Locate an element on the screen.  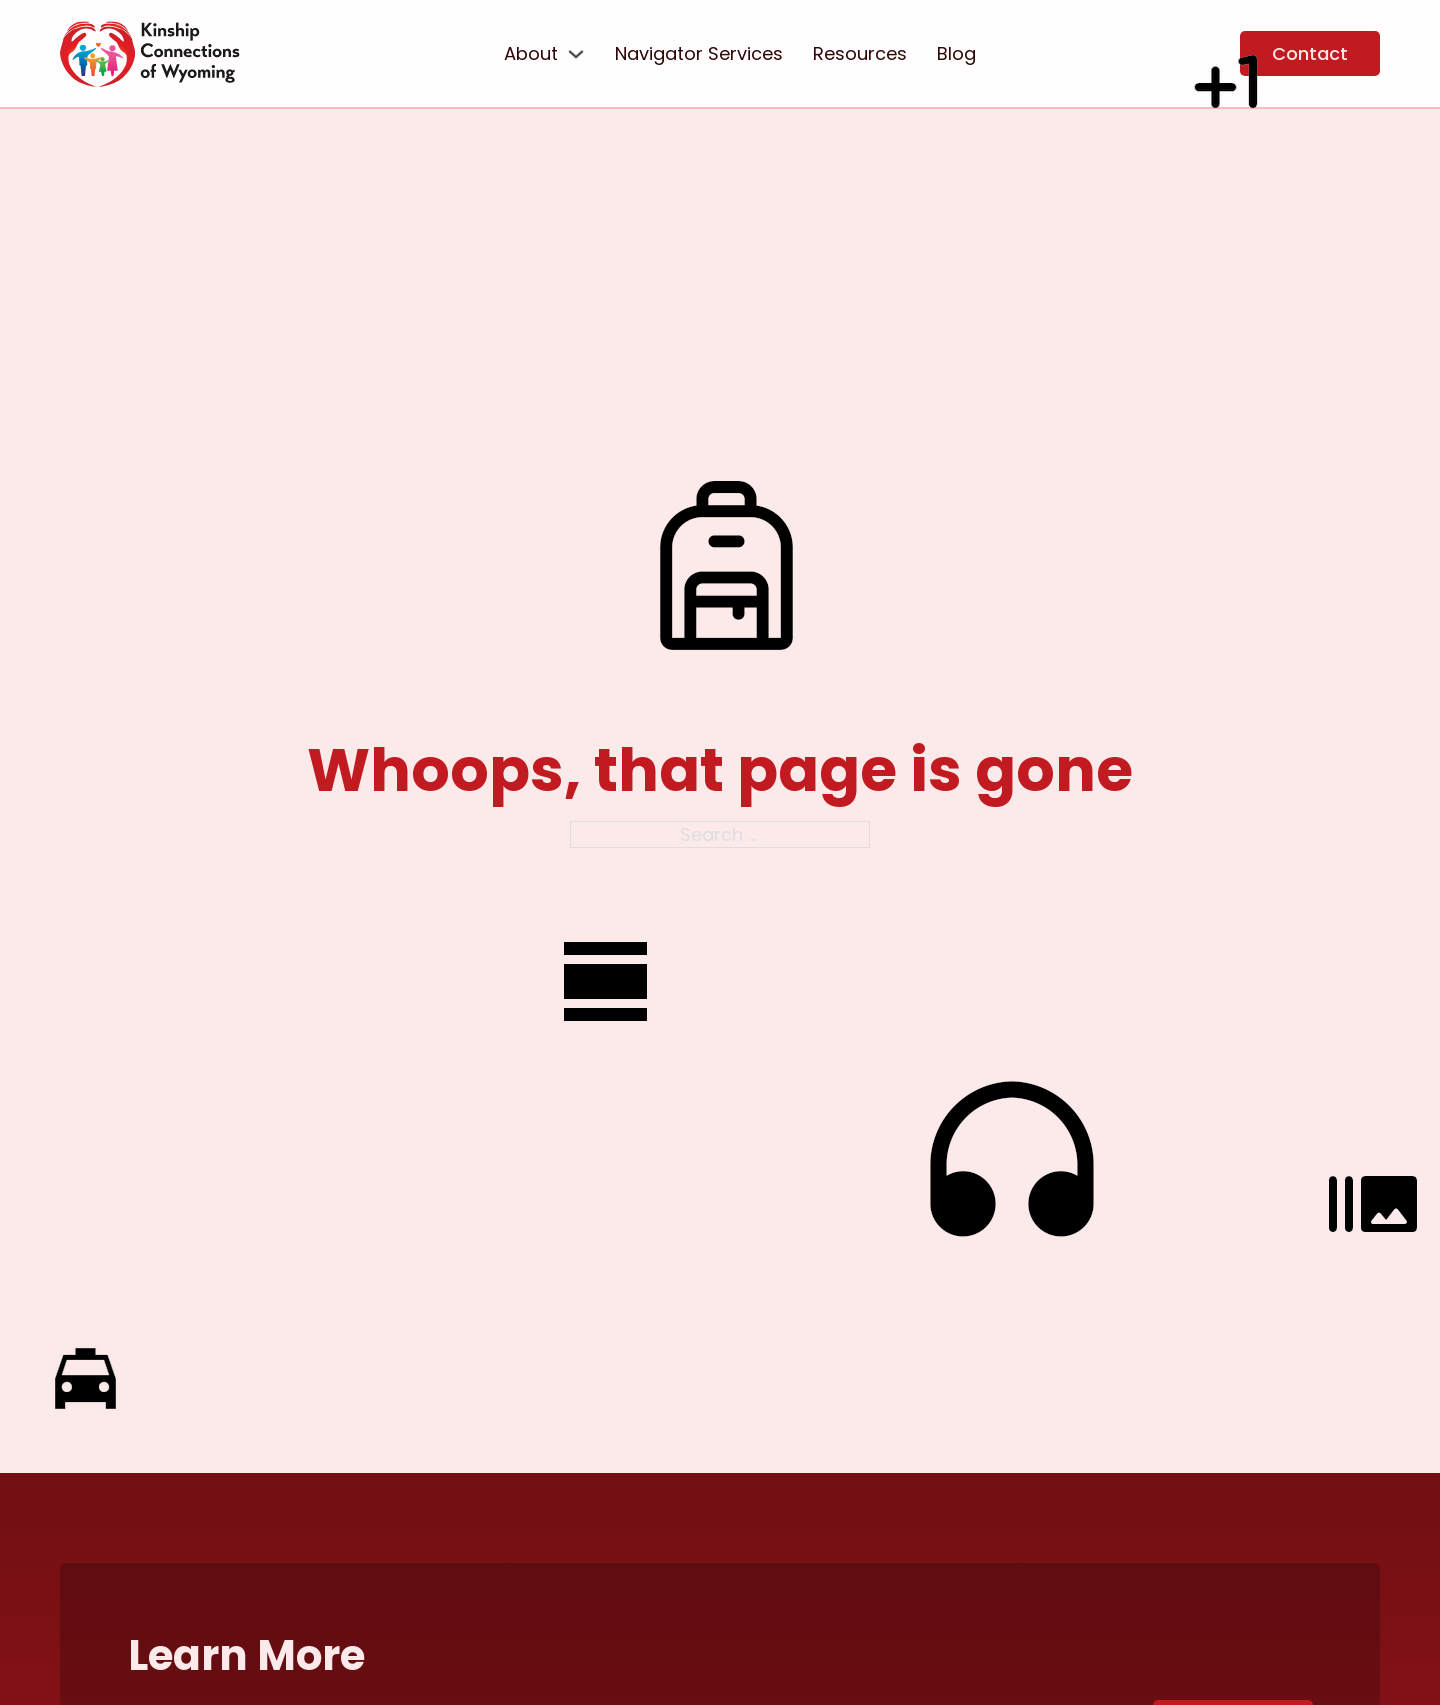
access your inventory or stored items is located at coordinates (726, 571).